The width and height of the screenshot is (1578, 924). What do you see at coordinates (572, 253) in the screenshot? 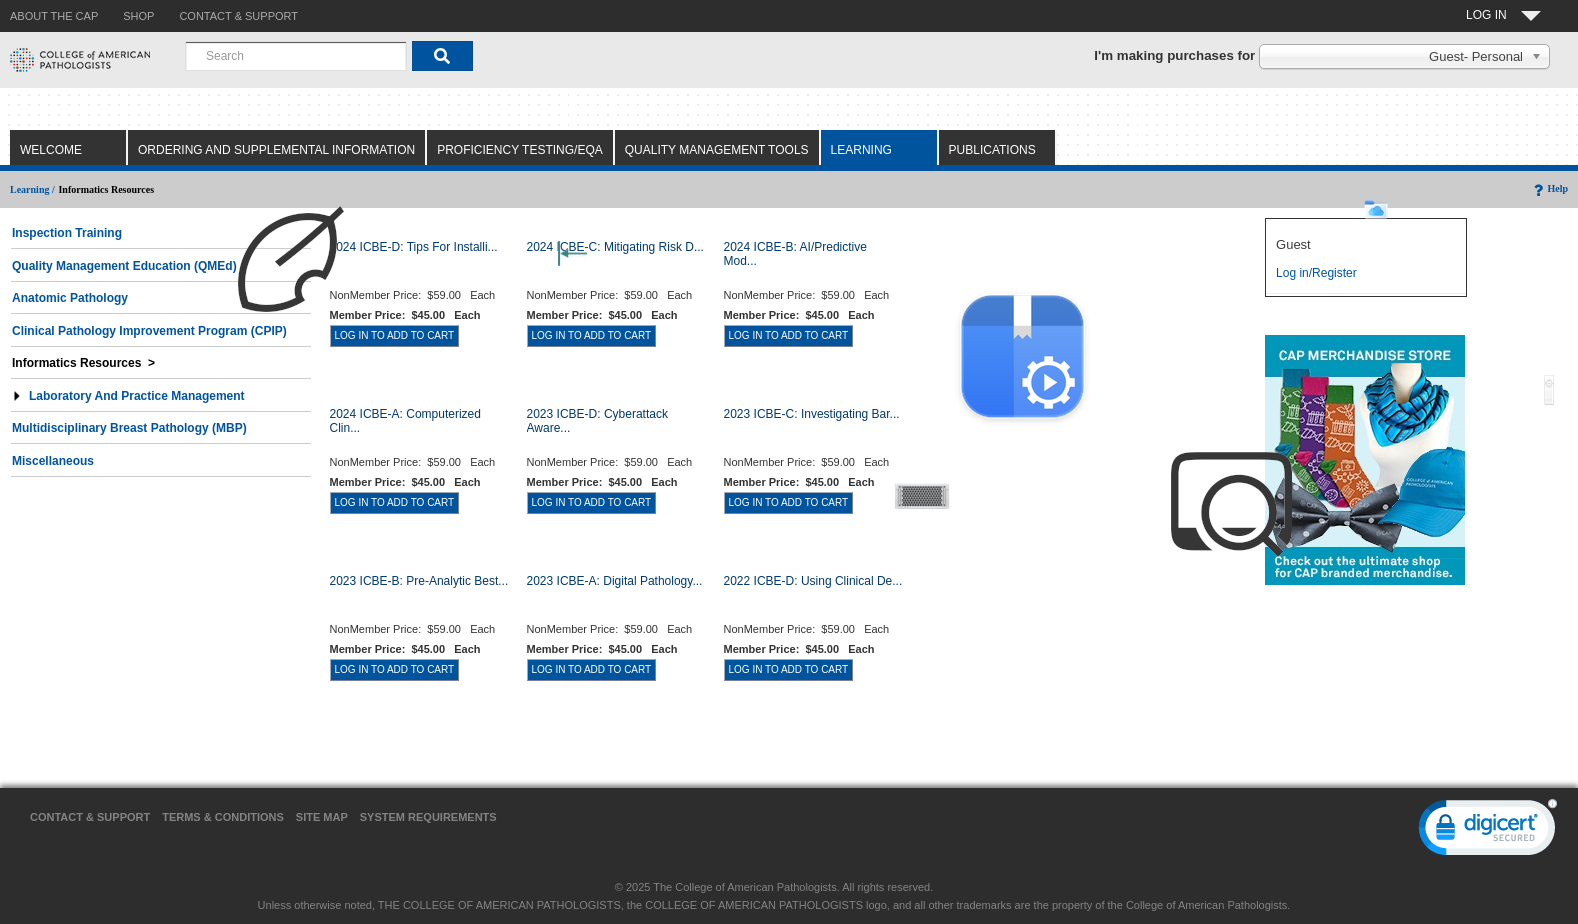
I see `go to the first item in a list or sequence` at bounding box center [572, 253].